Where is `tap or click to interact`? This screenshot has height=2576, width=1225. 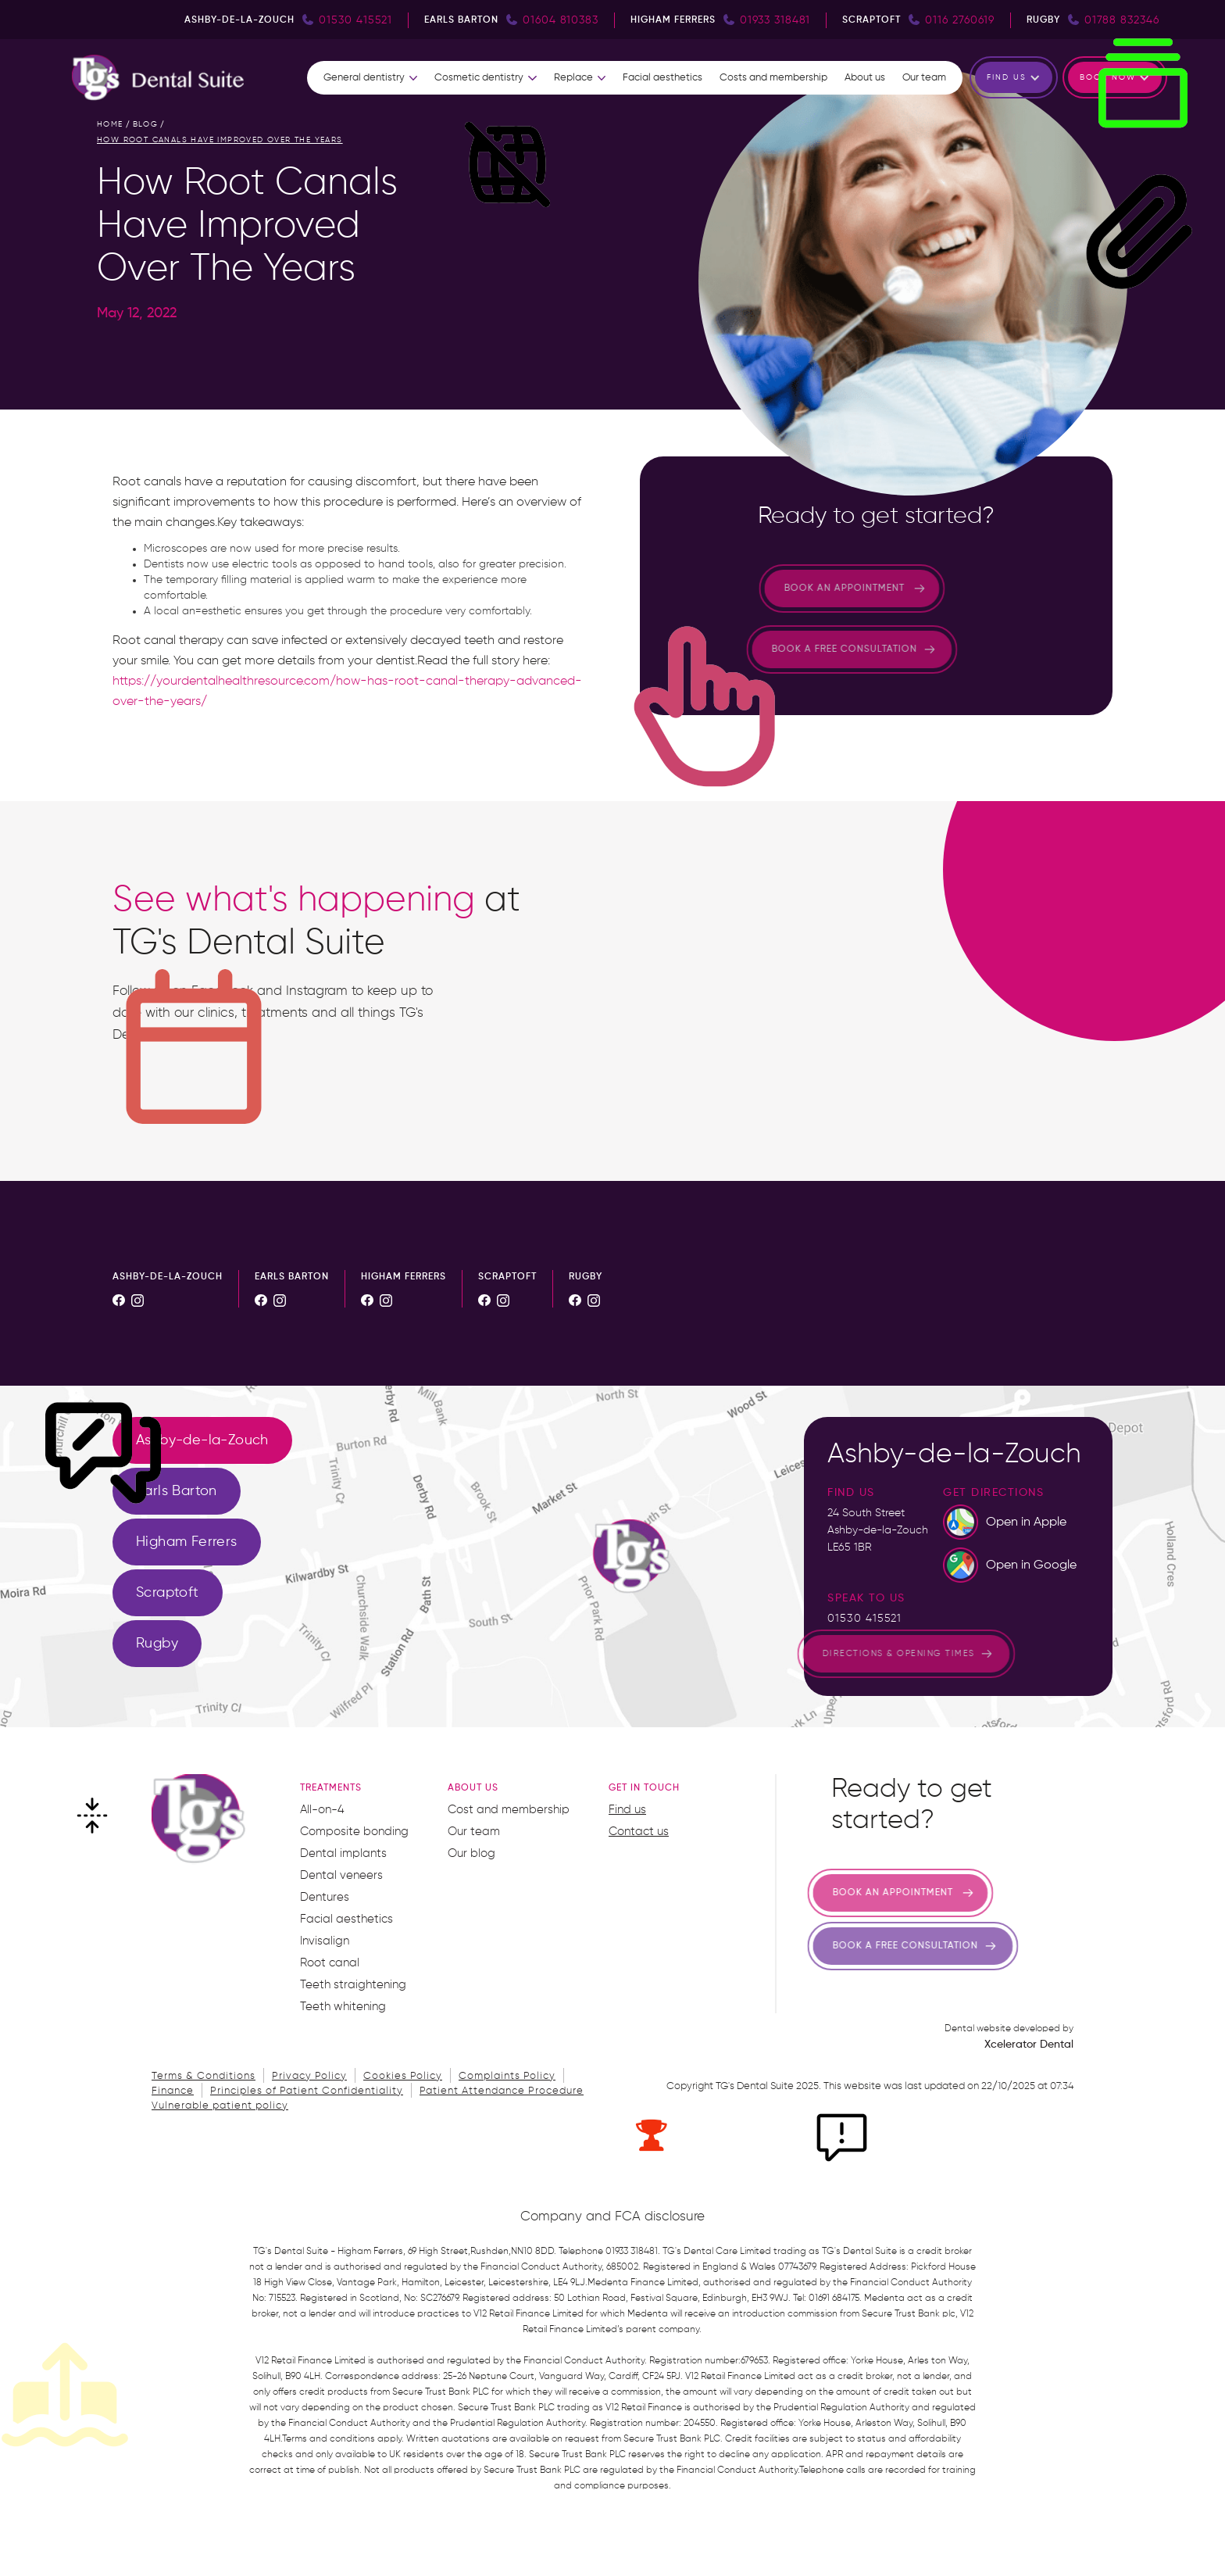 tap or click to interact is located at coordinates (706, 703).